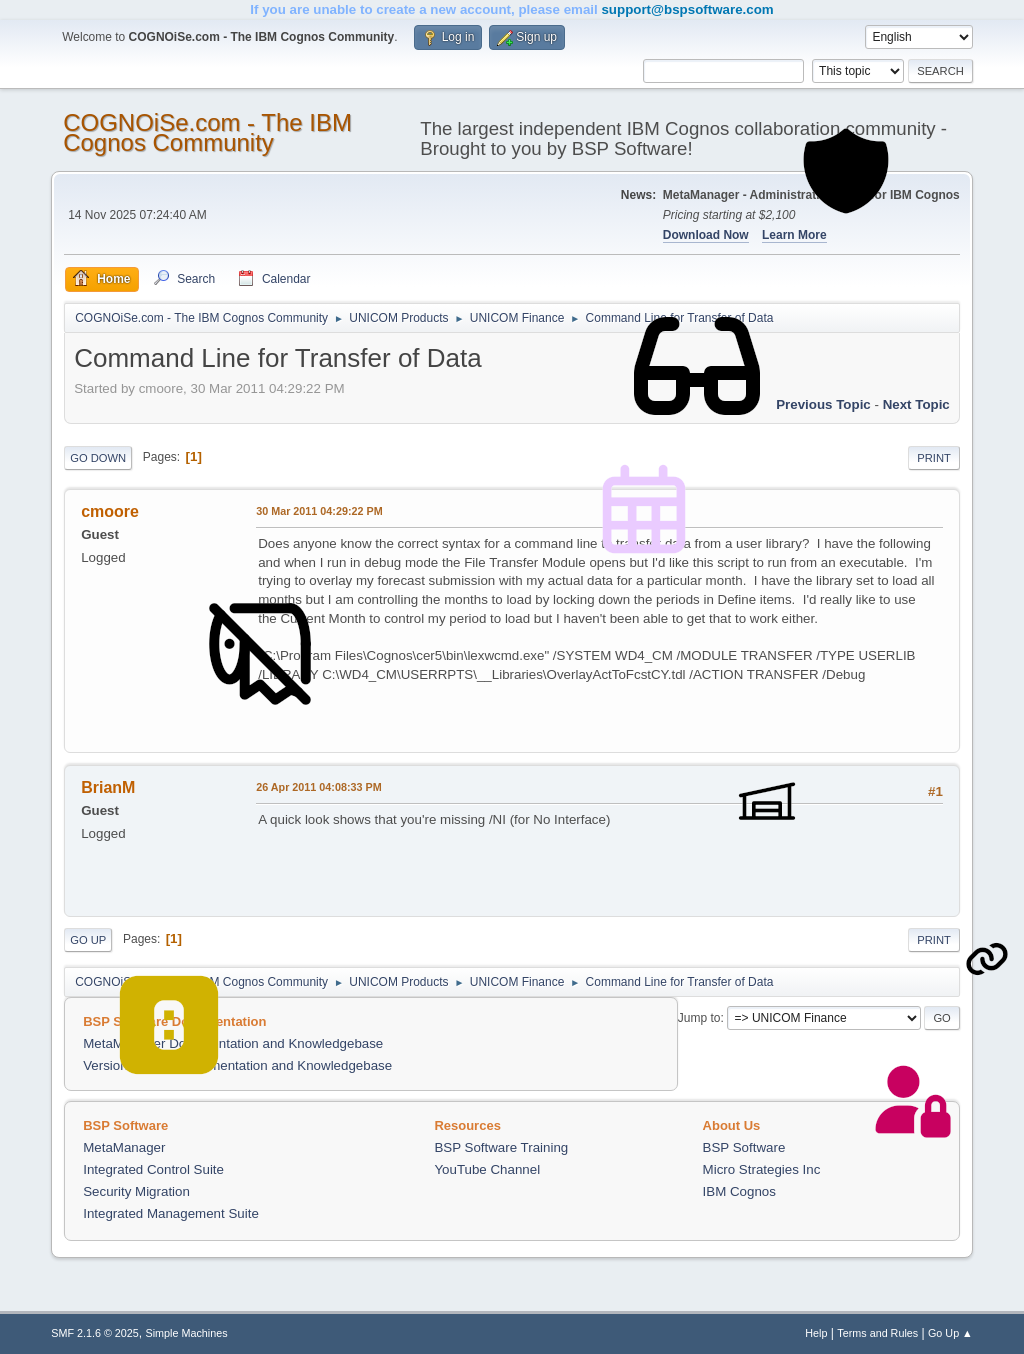  Describe the element at coordinates (912, 1099) in the screenshot. I see `lock or secure a user account` at that location.